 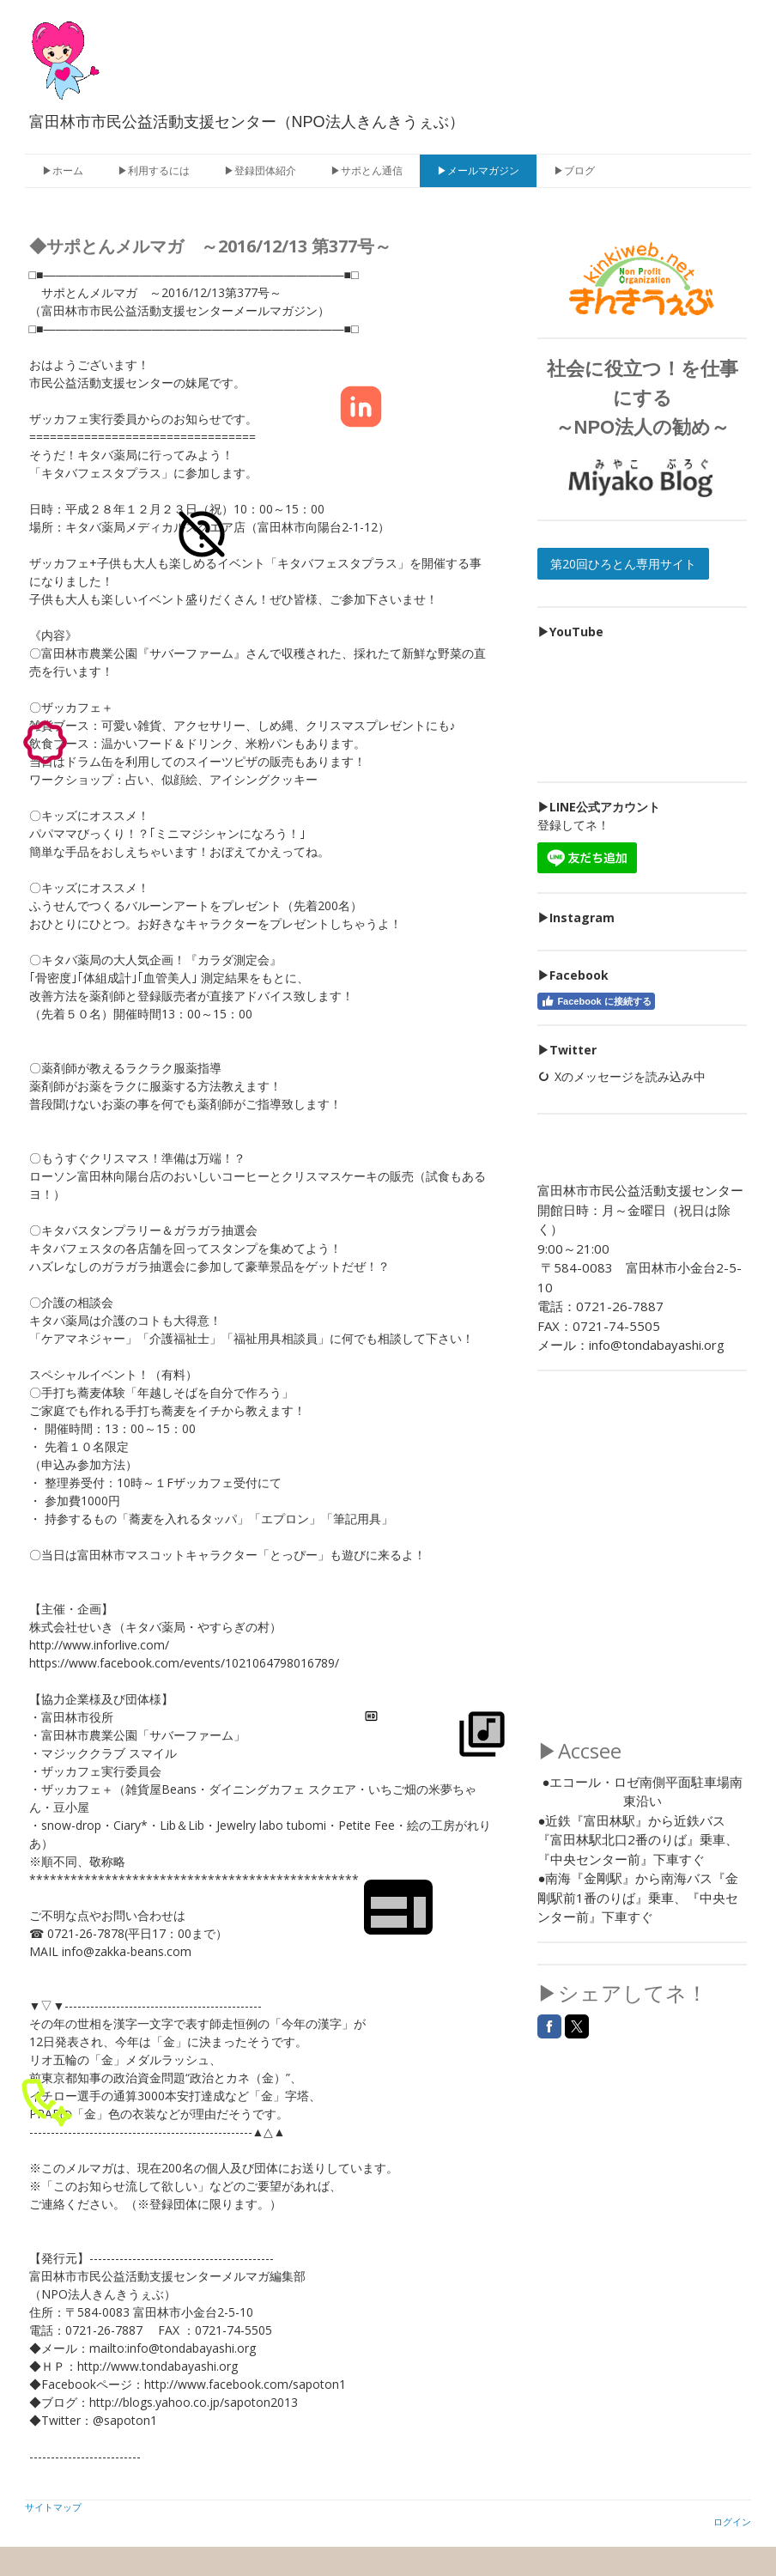 What do you see at coordinates (361, 406) in the screenshot?
I see `connect with LinkedIn` at bounding box center [361, 406].